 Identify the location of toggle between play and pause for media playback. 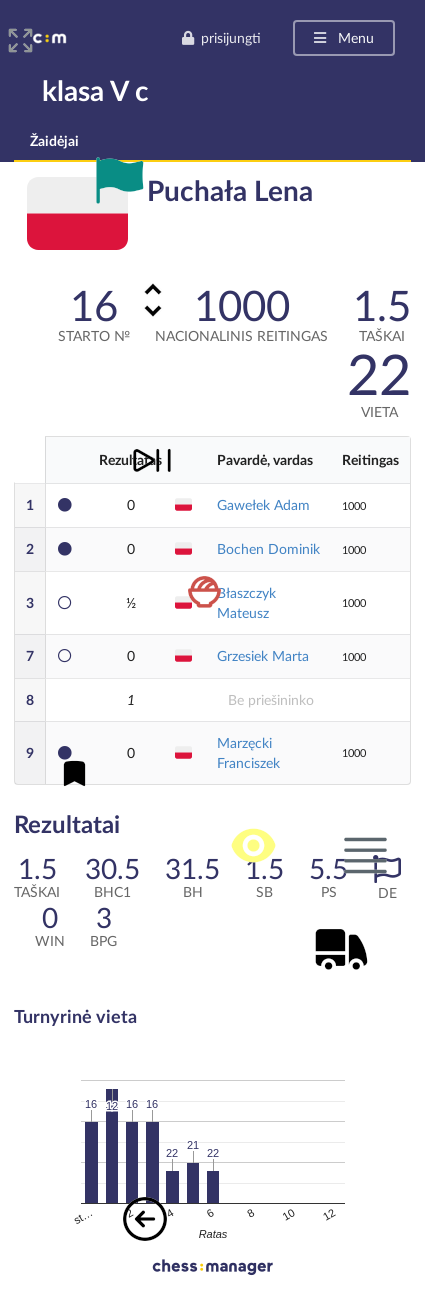
(152, 459).